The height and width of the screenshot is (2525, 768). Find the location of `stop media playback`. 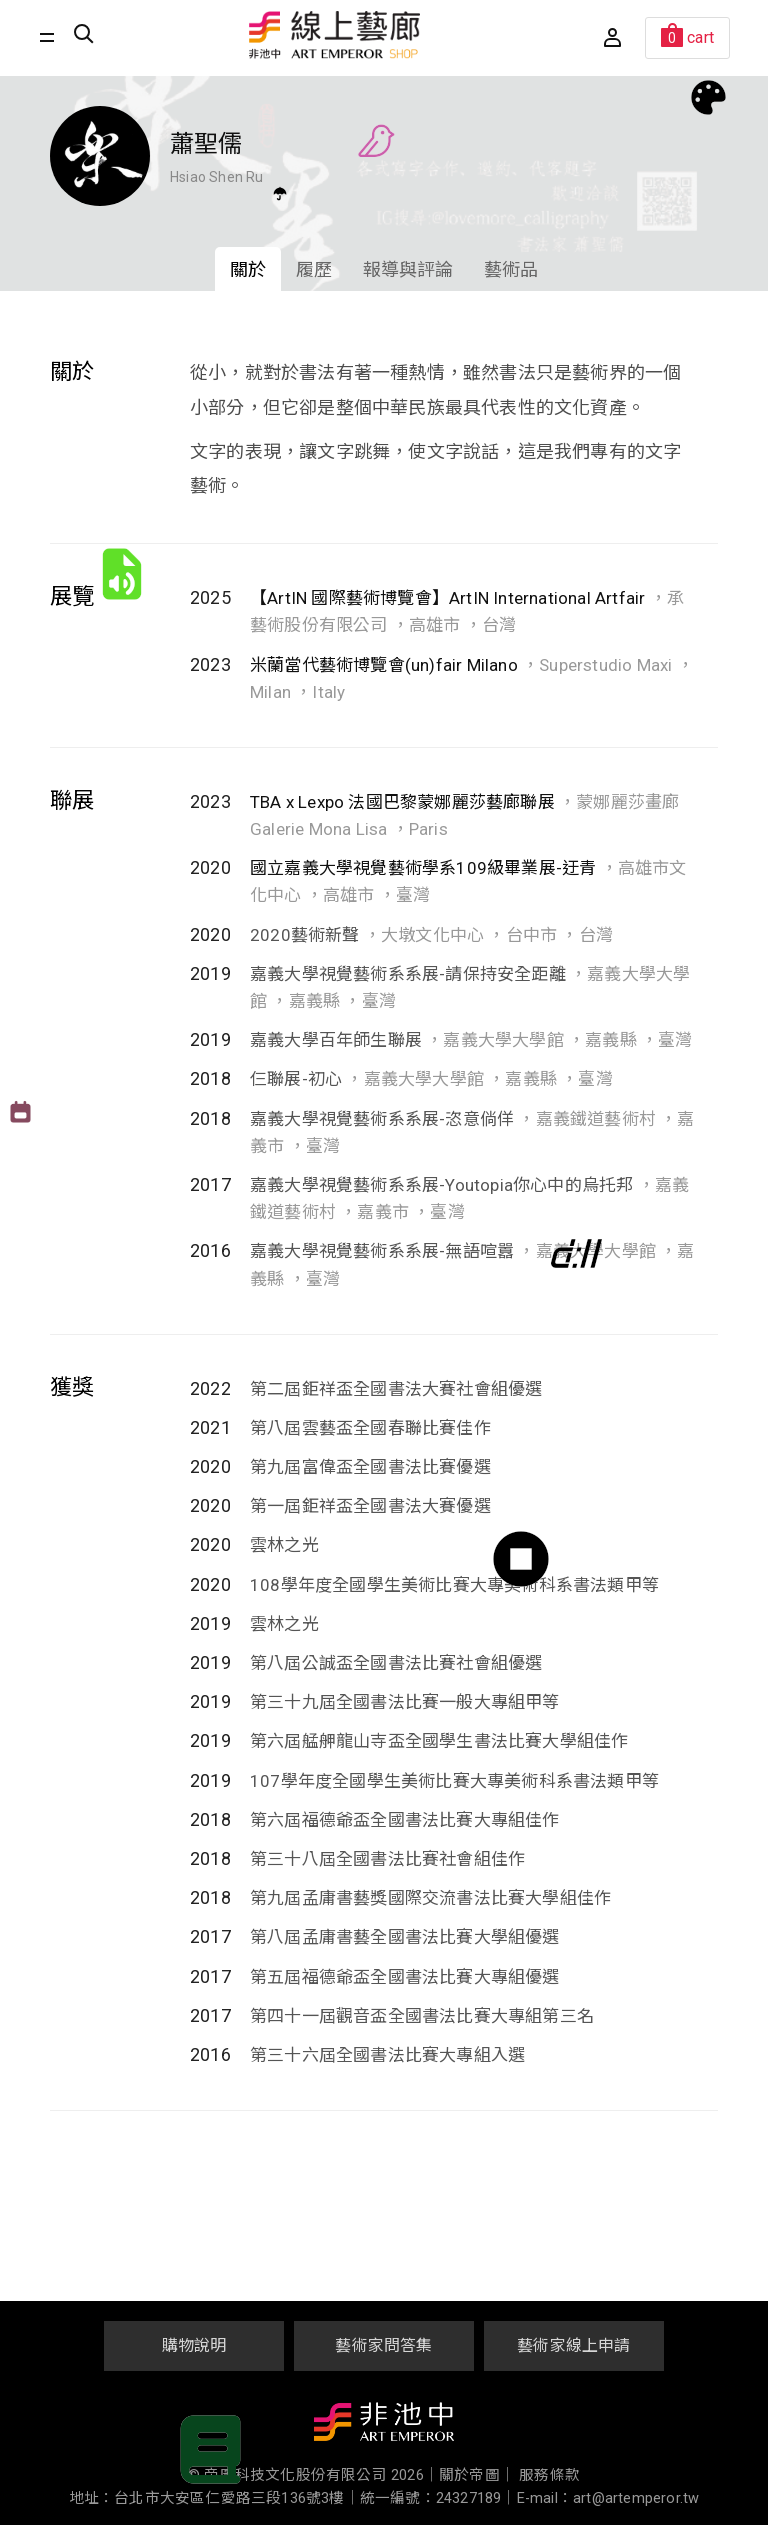

stop media playback is located at coordinates (521, 1559).